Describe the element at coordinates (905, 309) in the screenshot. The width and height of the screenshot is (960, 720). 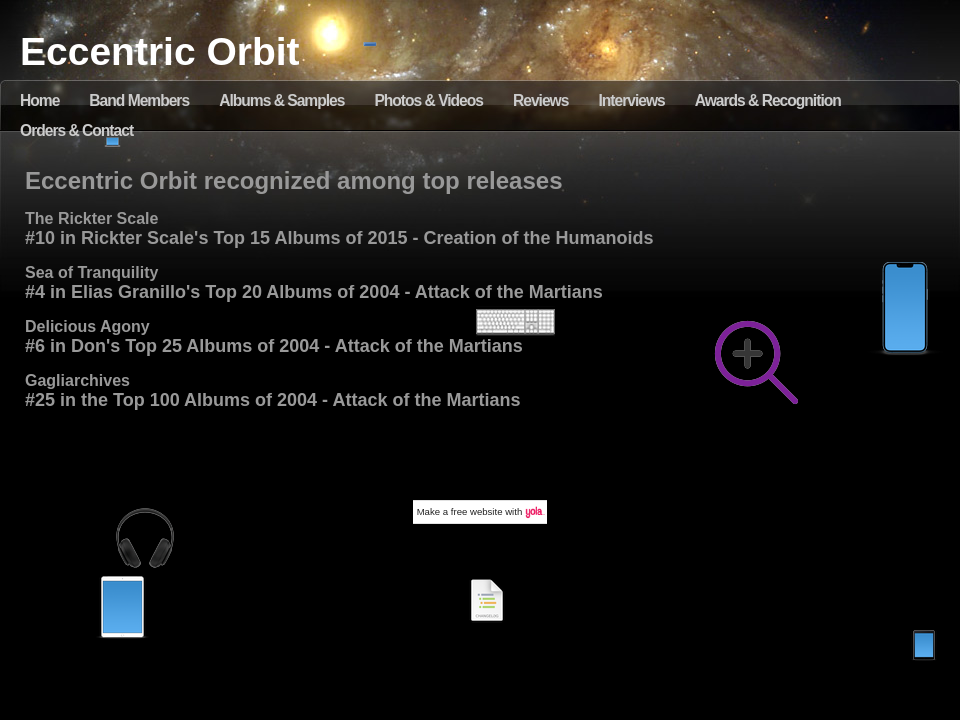
I see `iPhone 13 device icon` at that location.